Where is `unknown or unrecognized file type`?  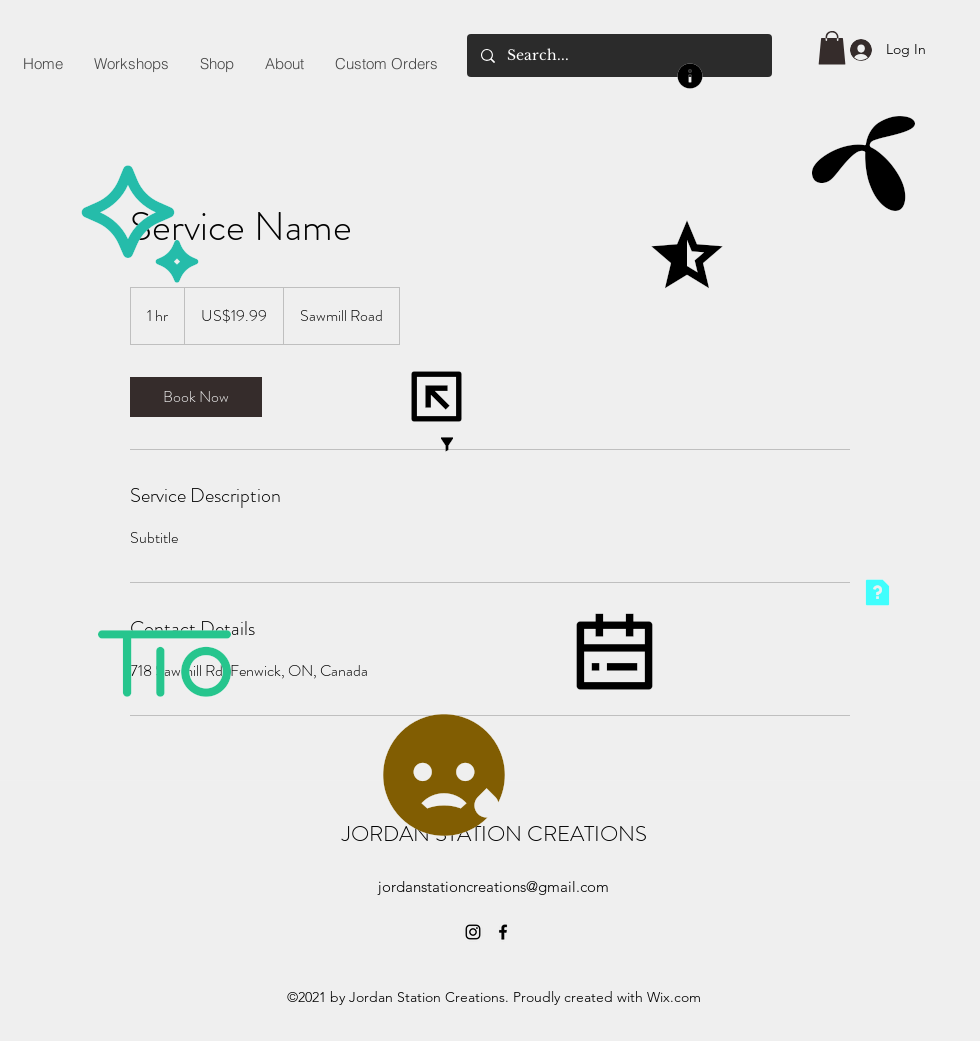 unknown or unrecognized file type is located at coordinates (877, 592).